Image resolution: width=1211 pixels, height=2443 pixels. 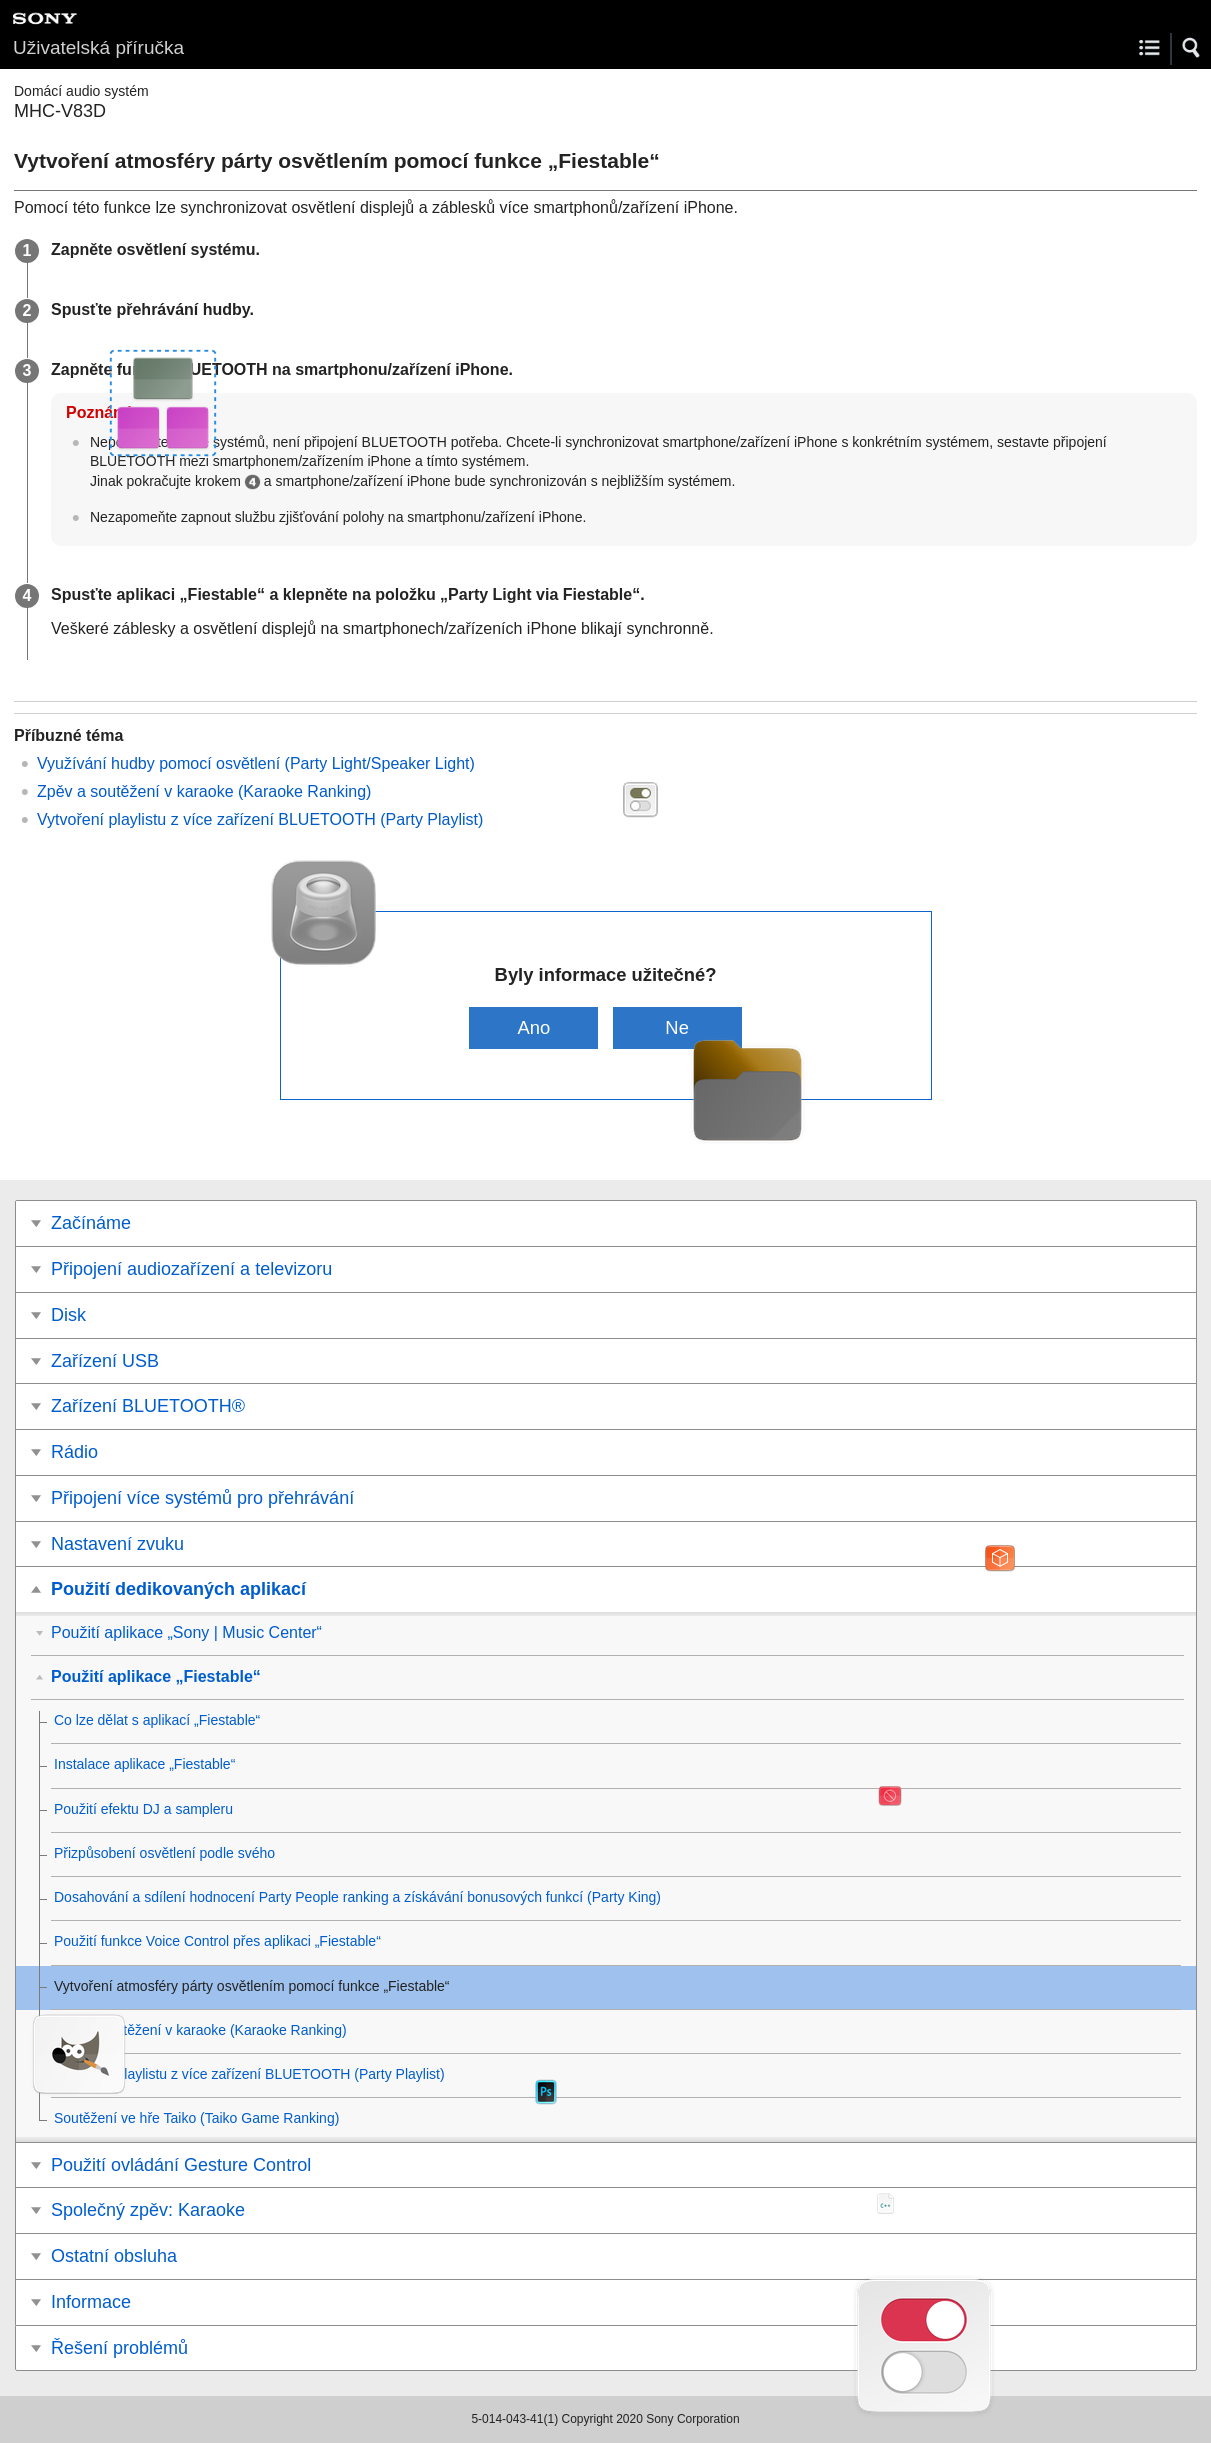 What do you see at coordinates (924, 2346) in the screenshot?
I see `open system settings or preferences` at bounding box center [924, 2346].